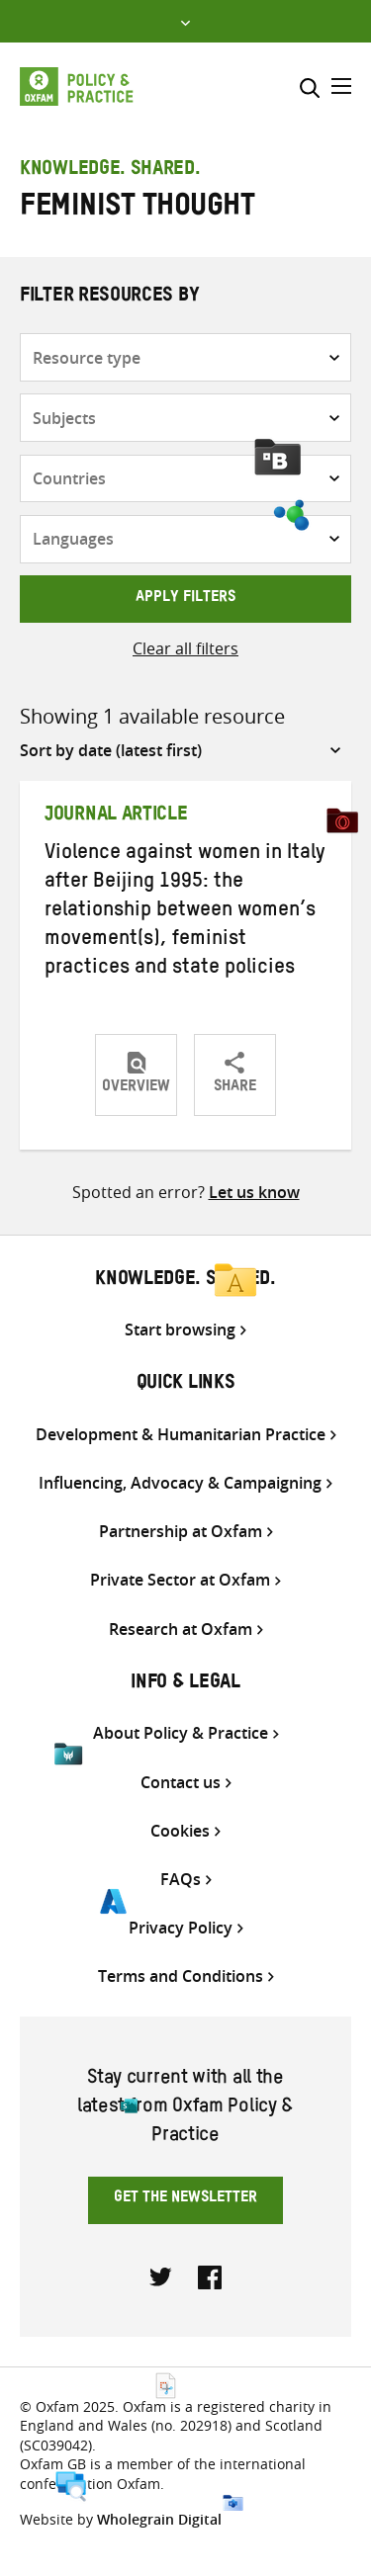  What do you see at coordinates (291, 515) in the screenshot?
I see `indicates file or folder is shared with homegroup network` at bounding box center [291, 515].